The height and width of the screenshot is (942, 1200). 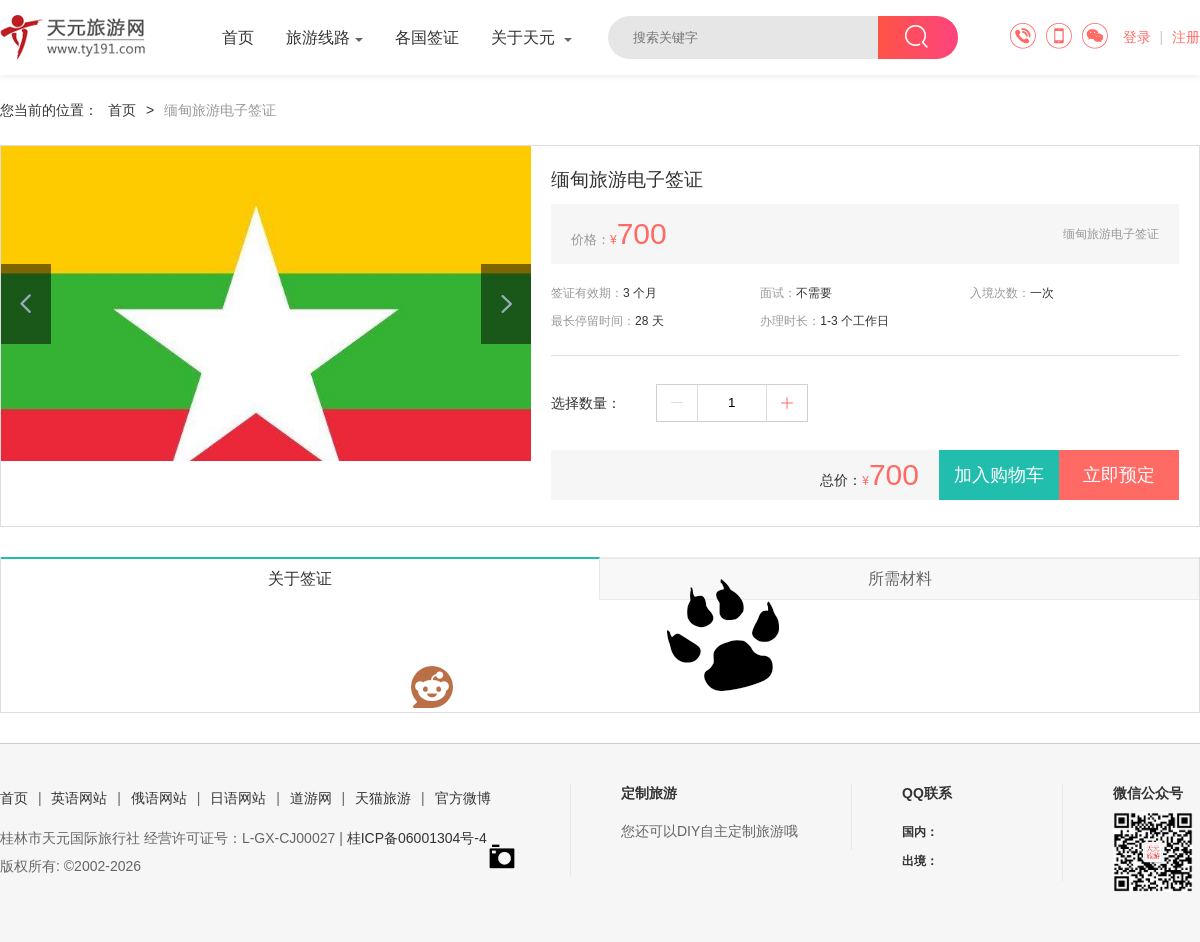 What do you see at coordinates (432, 687) in the screenshot?
I see `open the Reddit app` at bounding box center [432, 687].